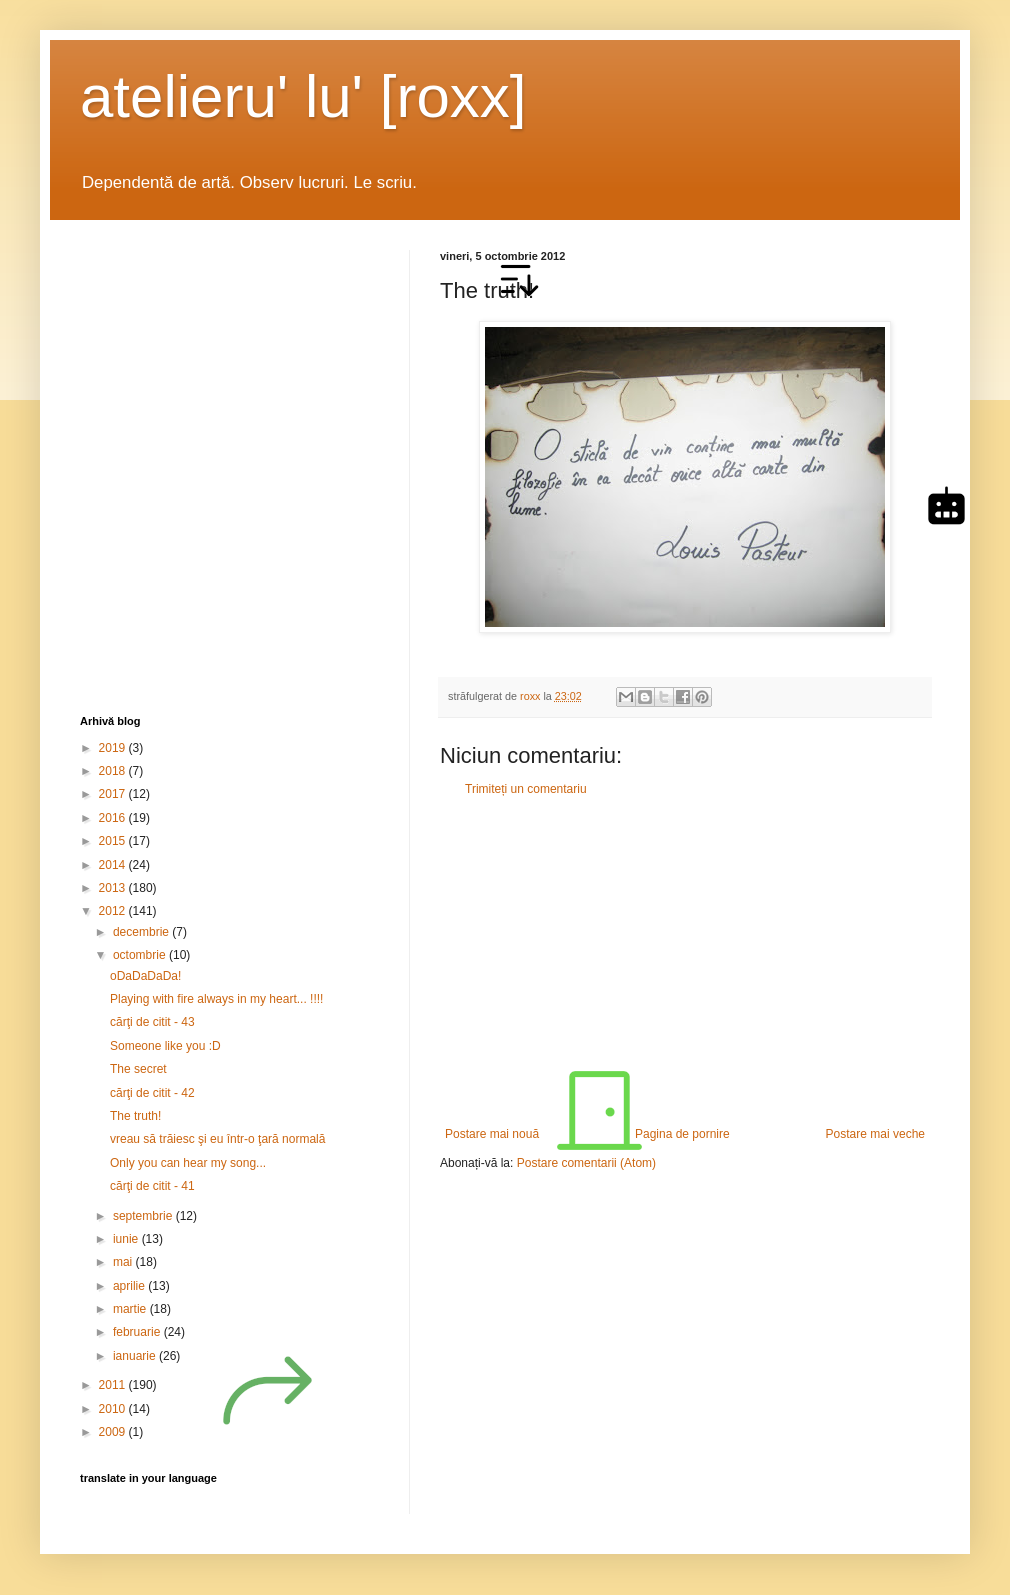 The image size is (1010, 1595). What do you see at coordinates (599, 1110) in the screenshot?
I see `exit or log out of the application` at bounding box center [599, 1110].